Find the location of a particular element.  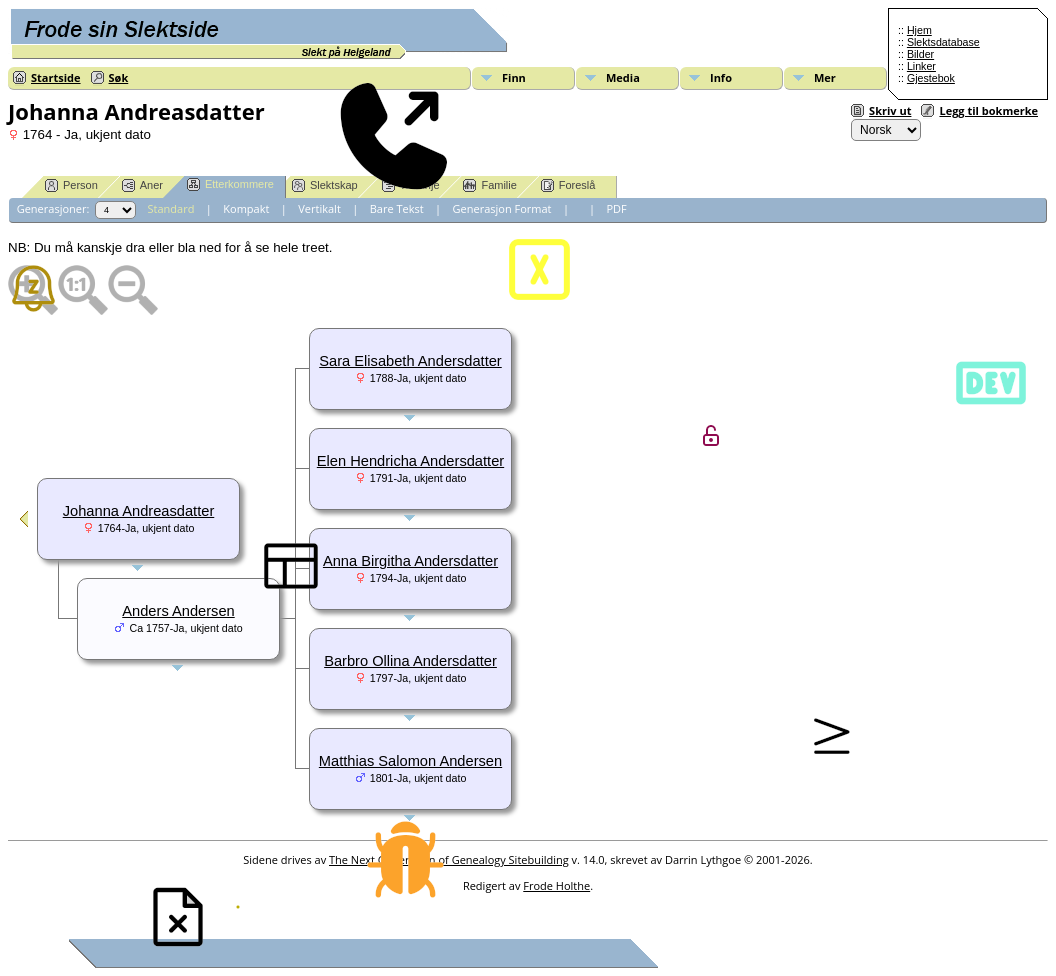

unlocked or unsecured state is located at coordinates (711, 436).